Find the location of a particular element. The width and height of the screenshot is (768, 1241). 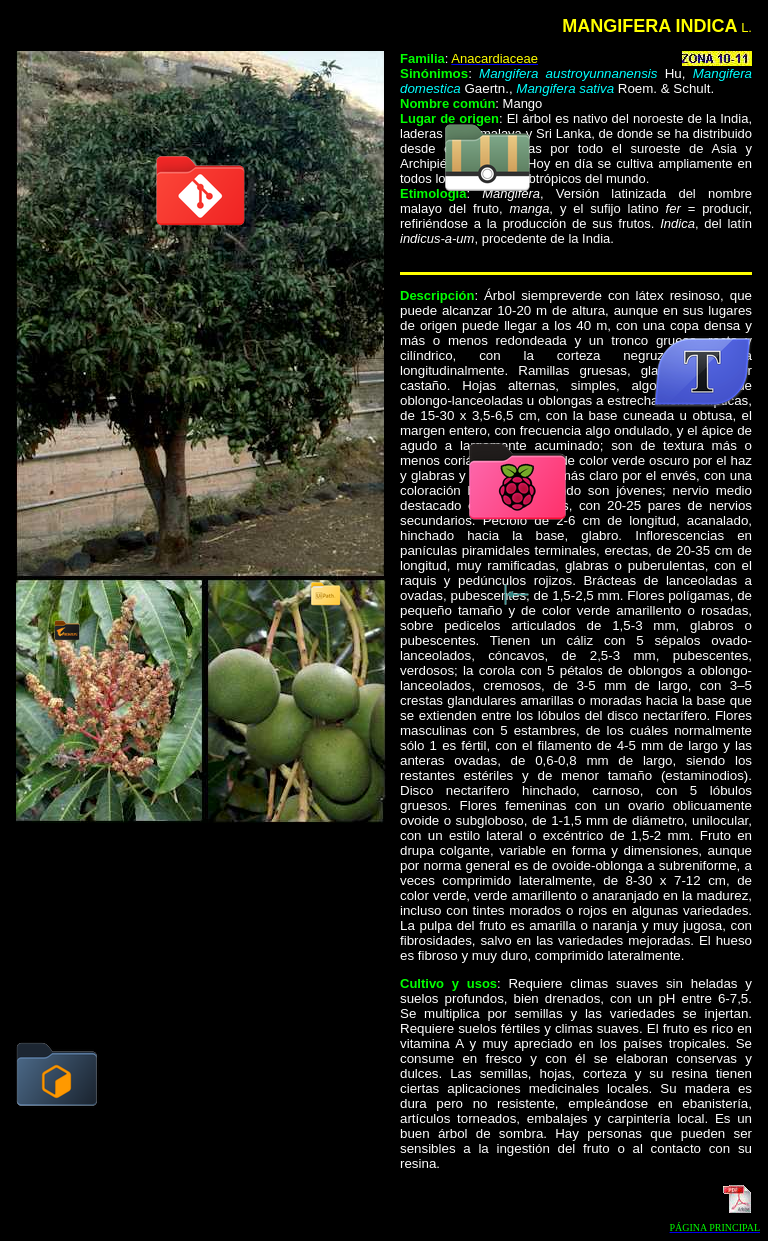

open raspberry pi project files is located at coordinates (517, 484).